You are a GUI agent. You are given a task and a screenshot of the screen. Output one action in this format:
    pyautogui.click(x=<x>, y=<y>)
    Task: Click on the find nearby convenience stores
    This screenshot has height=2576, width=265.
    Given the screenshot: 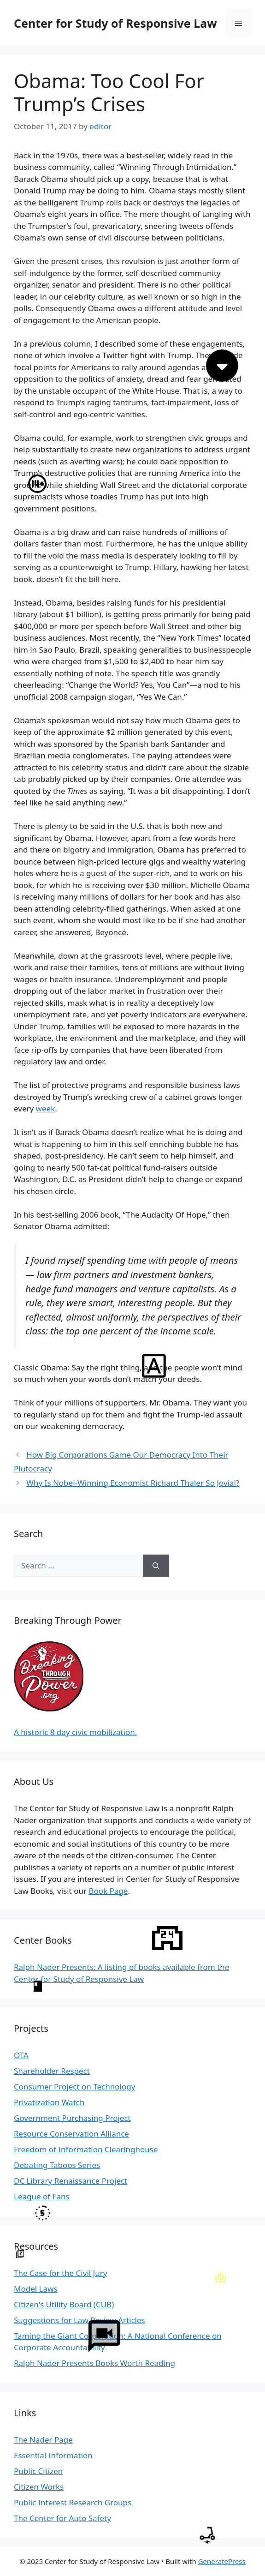 What is the action you would take?
    pyautogui.click(x=167, y=1938)
    